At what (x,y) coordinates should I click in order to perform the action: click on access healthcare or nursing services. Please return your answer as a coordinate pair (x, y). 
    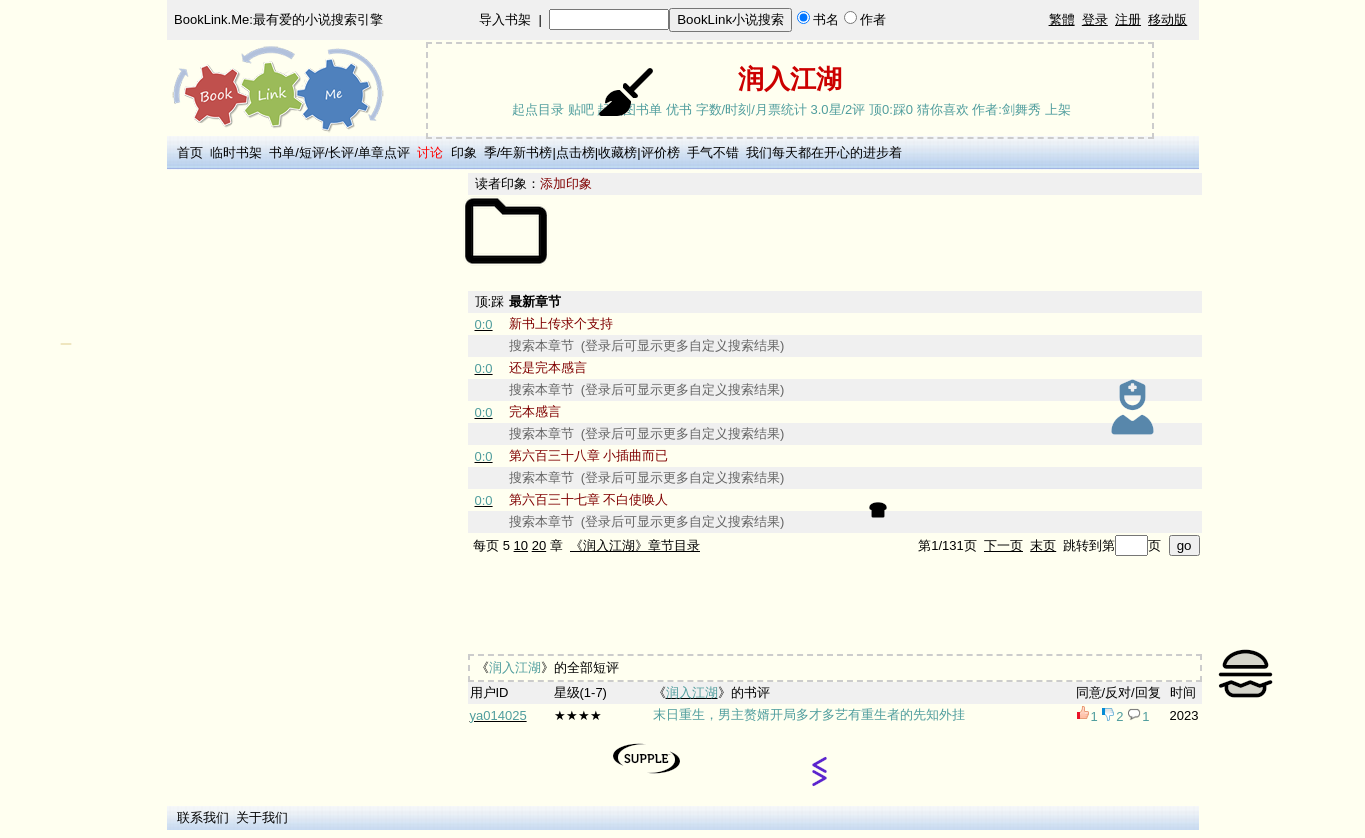
    Looking at the image, I should click on (1132, 408).